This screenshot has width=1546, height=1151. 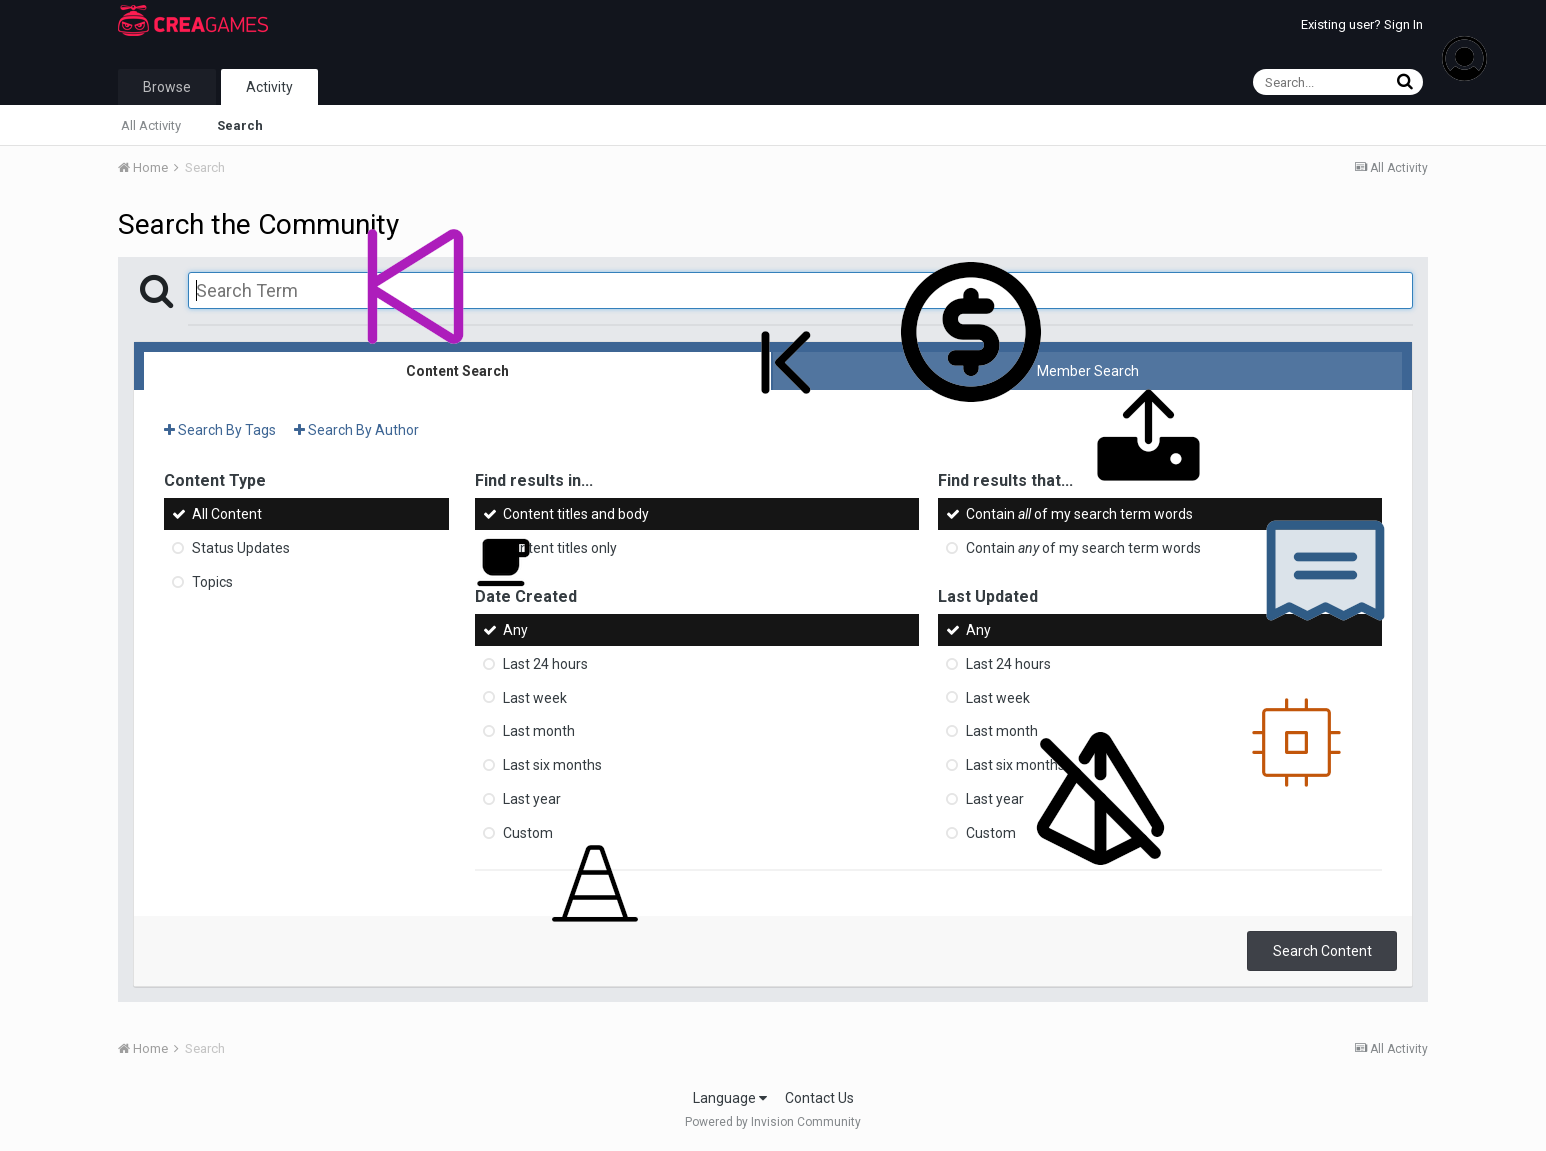 I want to click on view your profile, so click(x=1464, y=58).